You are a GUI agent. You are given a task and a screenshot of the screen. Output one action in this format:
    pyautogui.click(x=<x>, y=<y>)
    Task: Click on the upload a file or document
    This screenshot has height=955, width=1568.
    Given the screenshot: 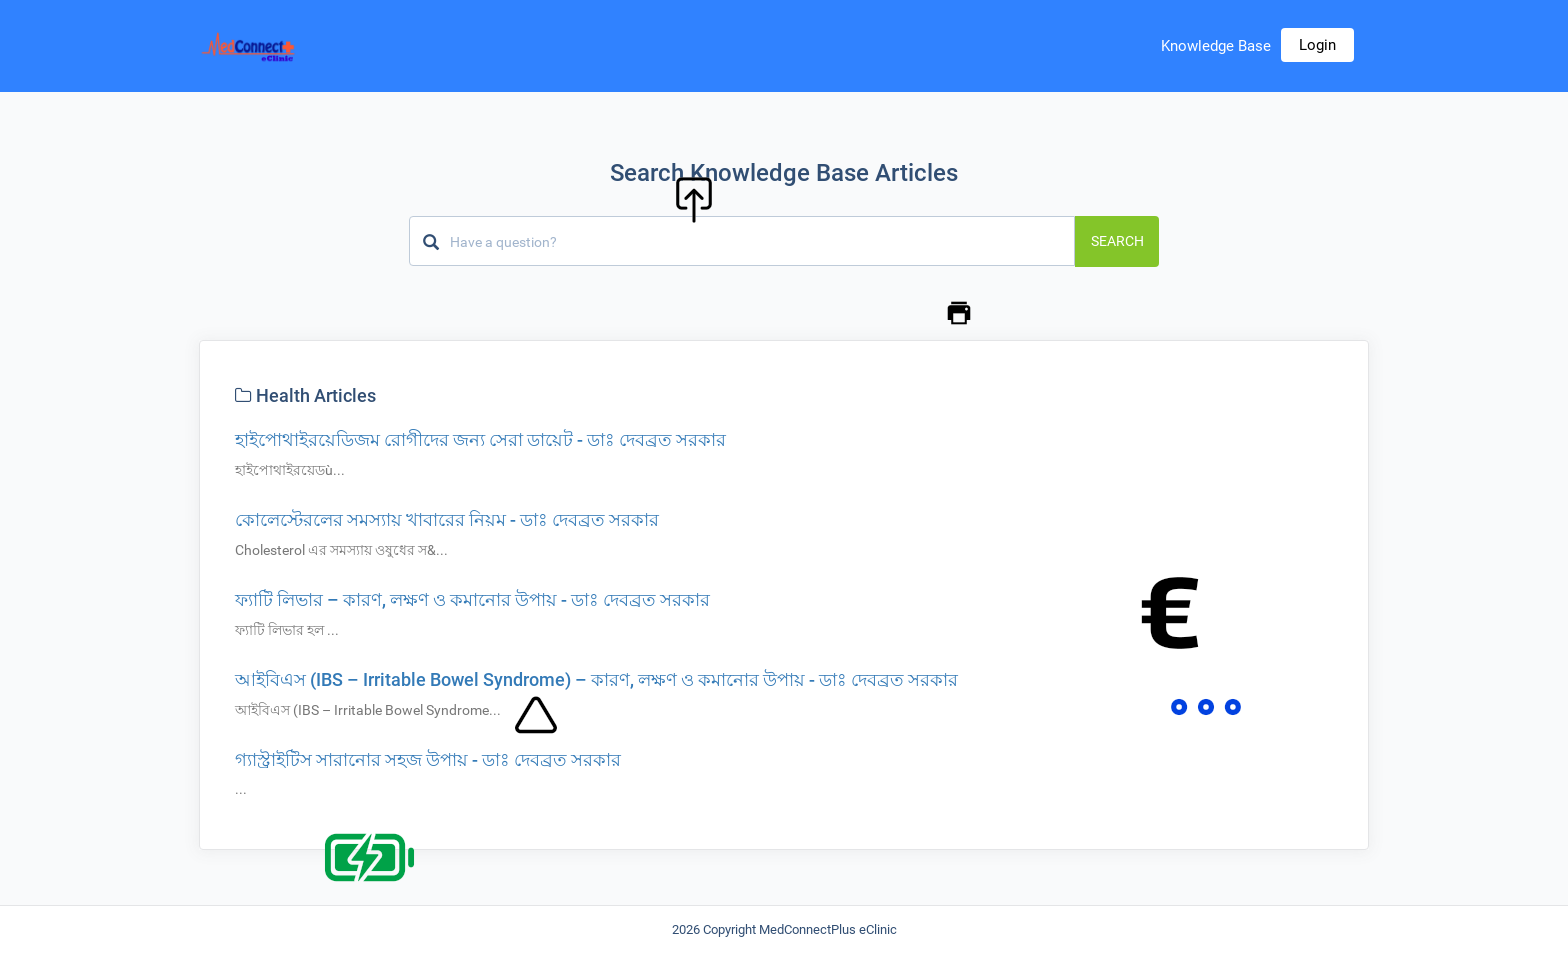 What is the action you would take?
    pyautogui.click(x=694, y=200)
    